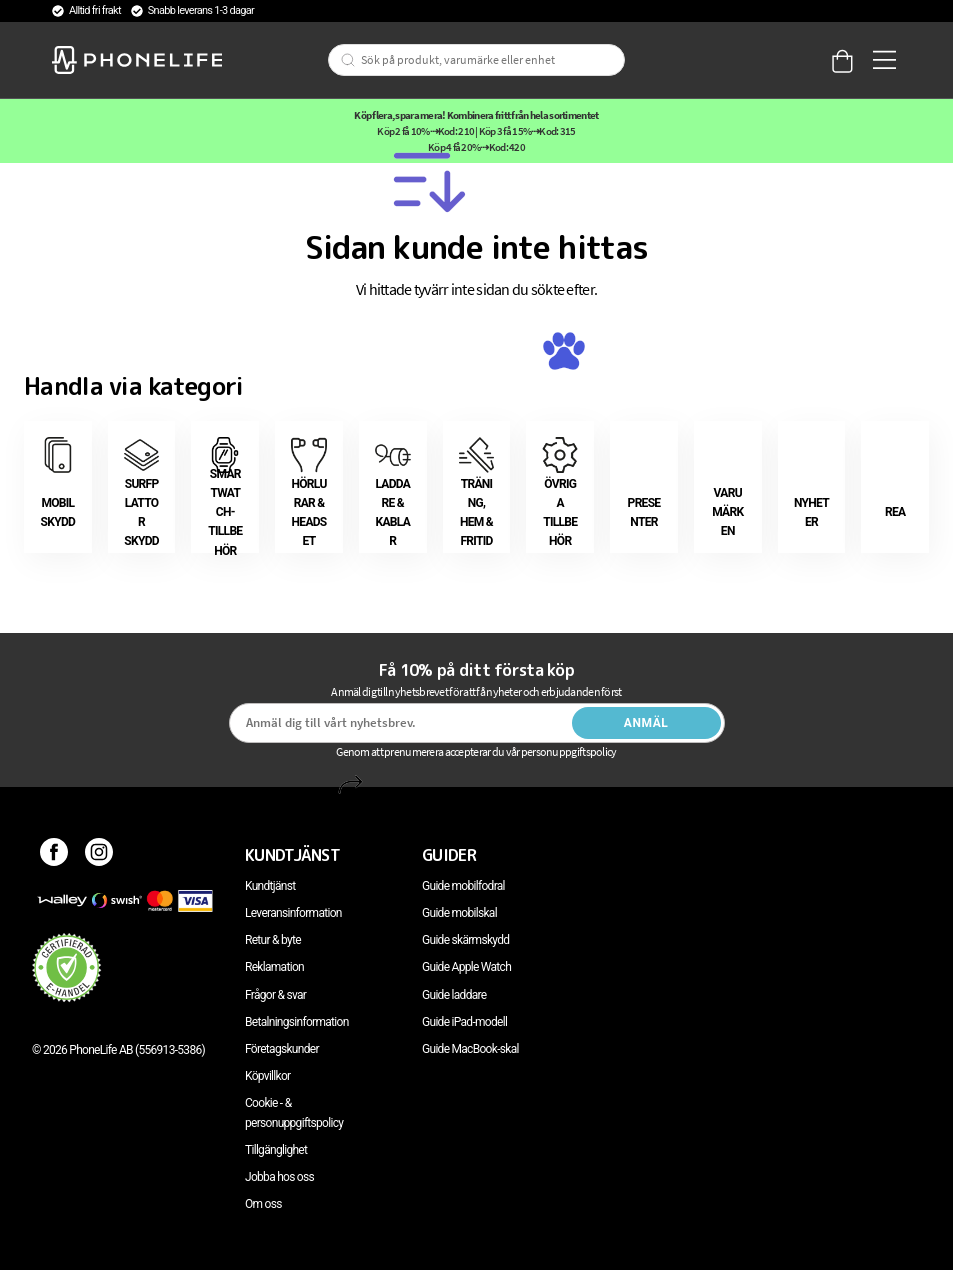 This screenshot has height=1270, width=953. I want to click on share or forward content, so click(350, 784).